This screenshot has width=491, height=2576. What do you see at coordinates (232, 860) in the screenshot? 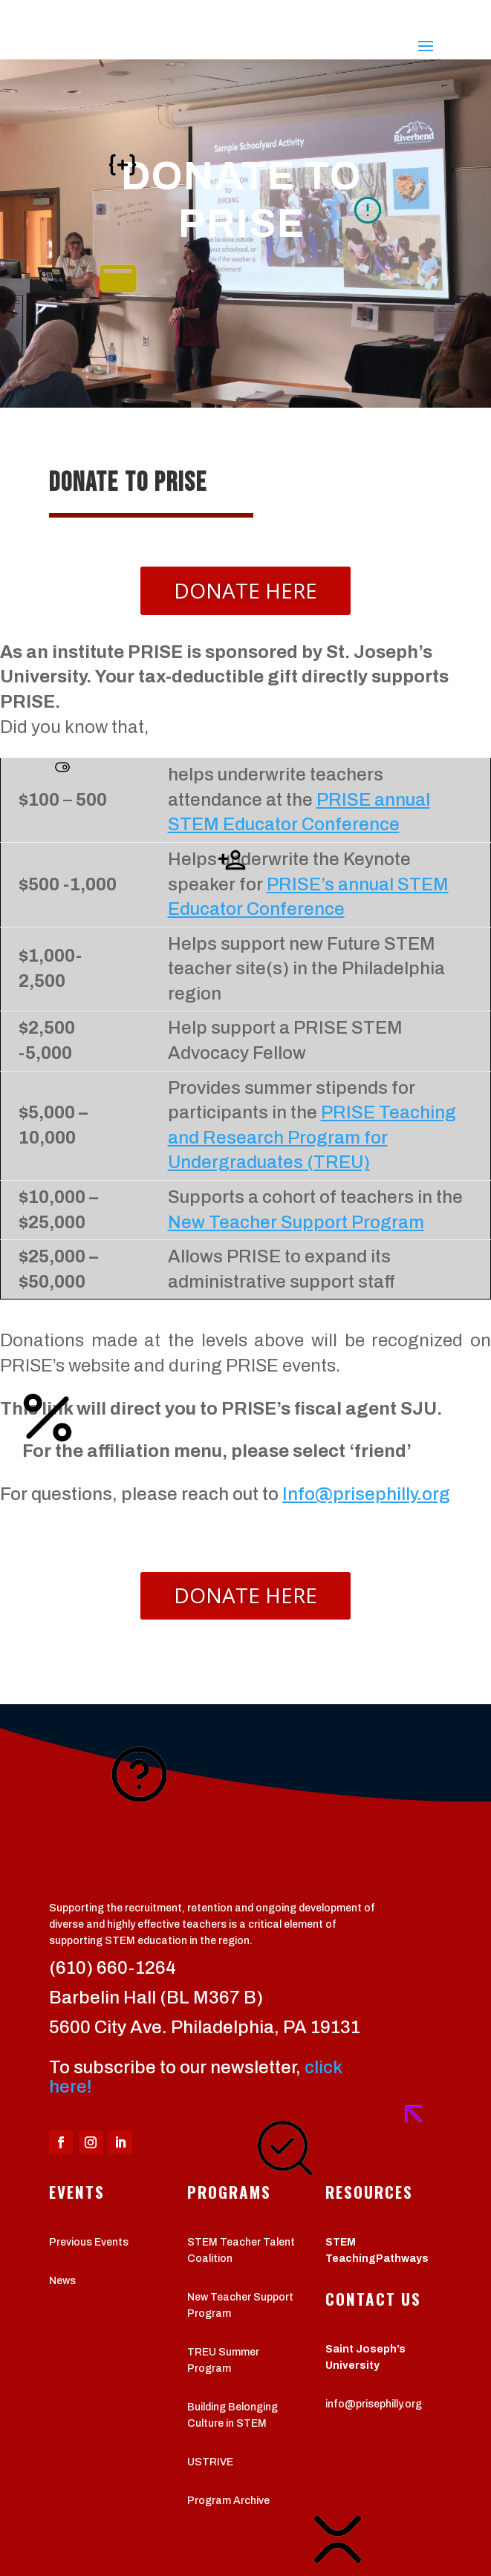
I see `add a new contact` at bounding box center [232, 860].